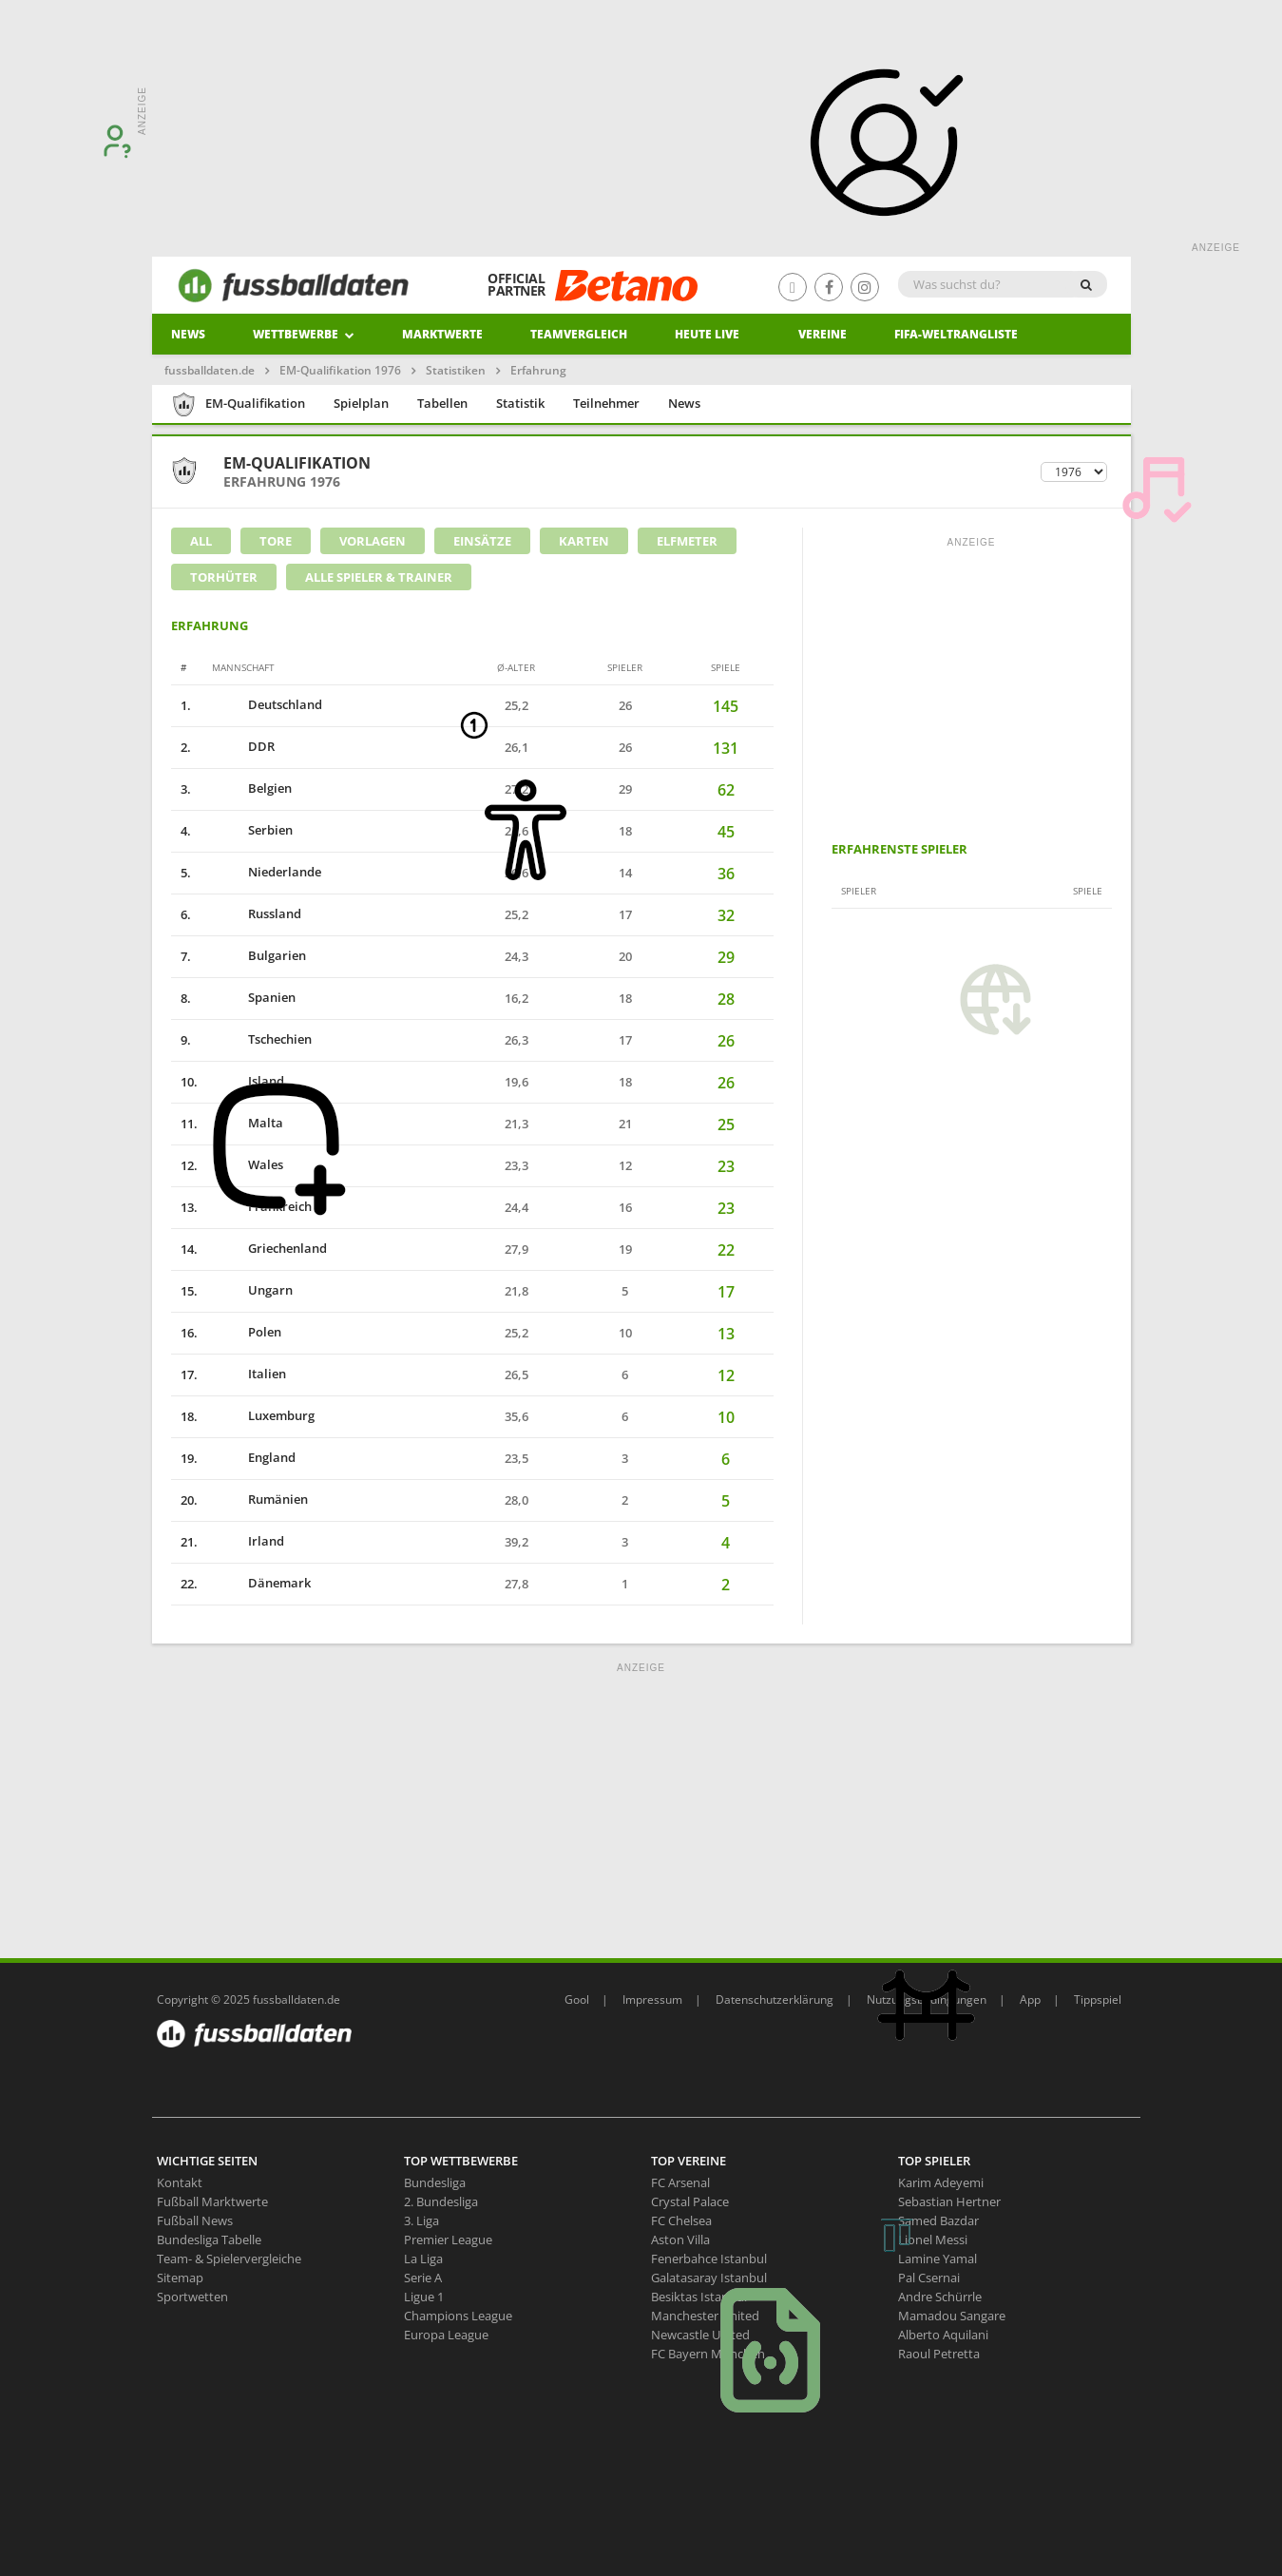  What do you see at coordinates (1157, 488) in the screenshot?
I see `song or track successfully added to library` at bounding box center [1157, 488].